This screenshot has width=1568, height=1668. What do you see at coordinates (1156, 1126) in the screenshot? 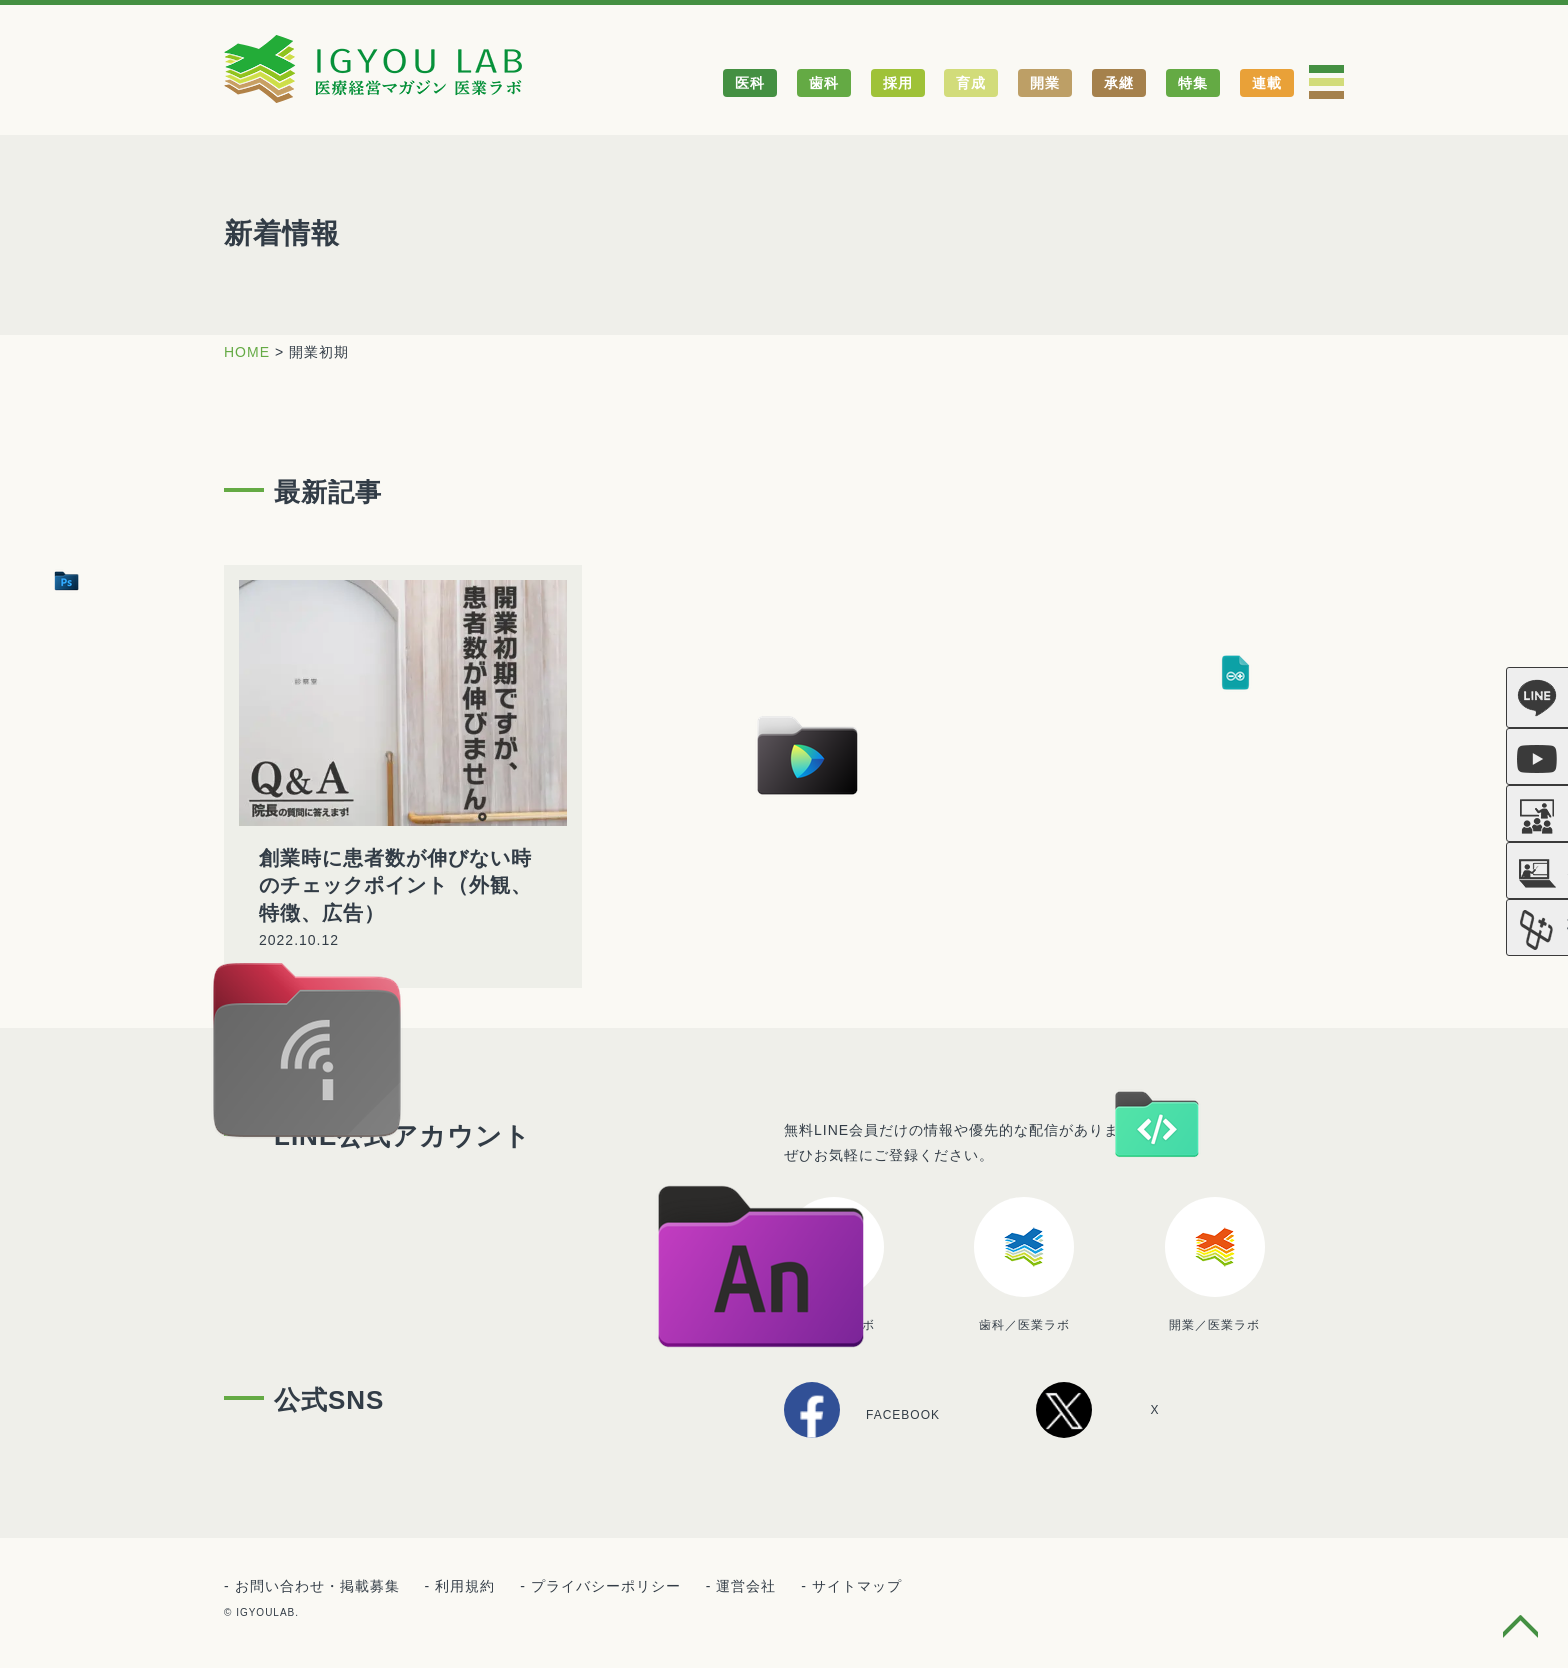
I see `open programming projects folder` at bounding box center [1156, 1126].